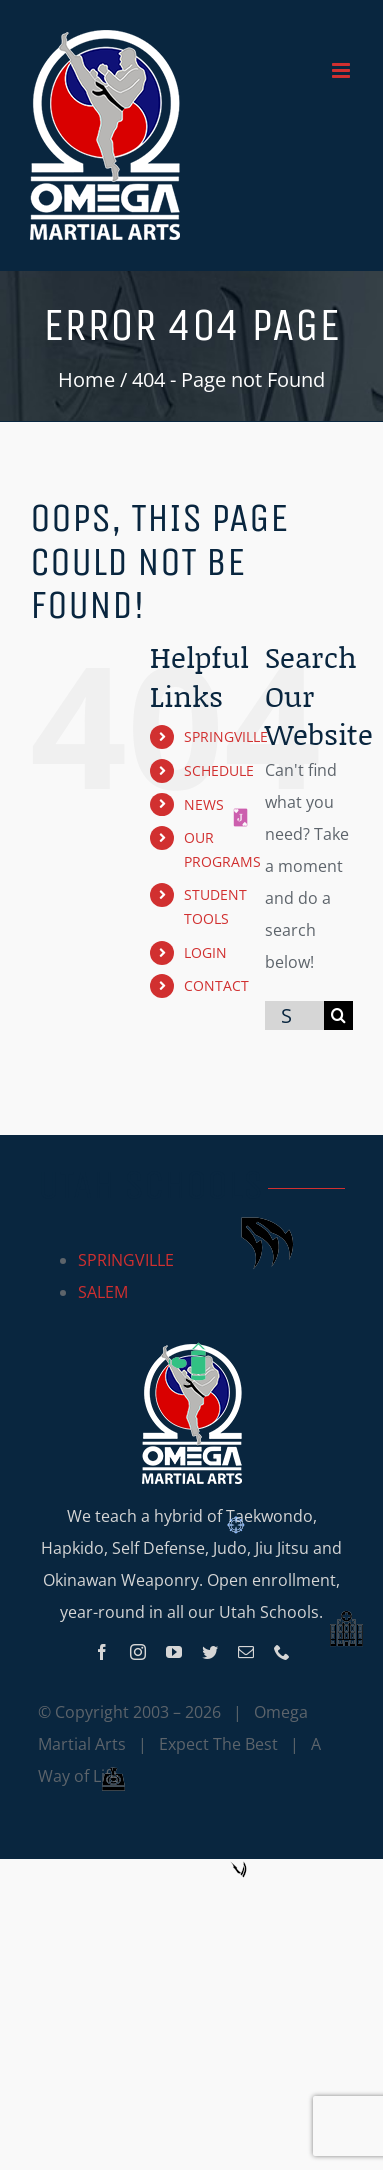 Image resolution: width=383 pixels, height=2170 pixels. What do you see at coordinates (267, 1243) in the screenshot?
I see `select barbed nails ability or attack` at bounding box center [267, 1243].